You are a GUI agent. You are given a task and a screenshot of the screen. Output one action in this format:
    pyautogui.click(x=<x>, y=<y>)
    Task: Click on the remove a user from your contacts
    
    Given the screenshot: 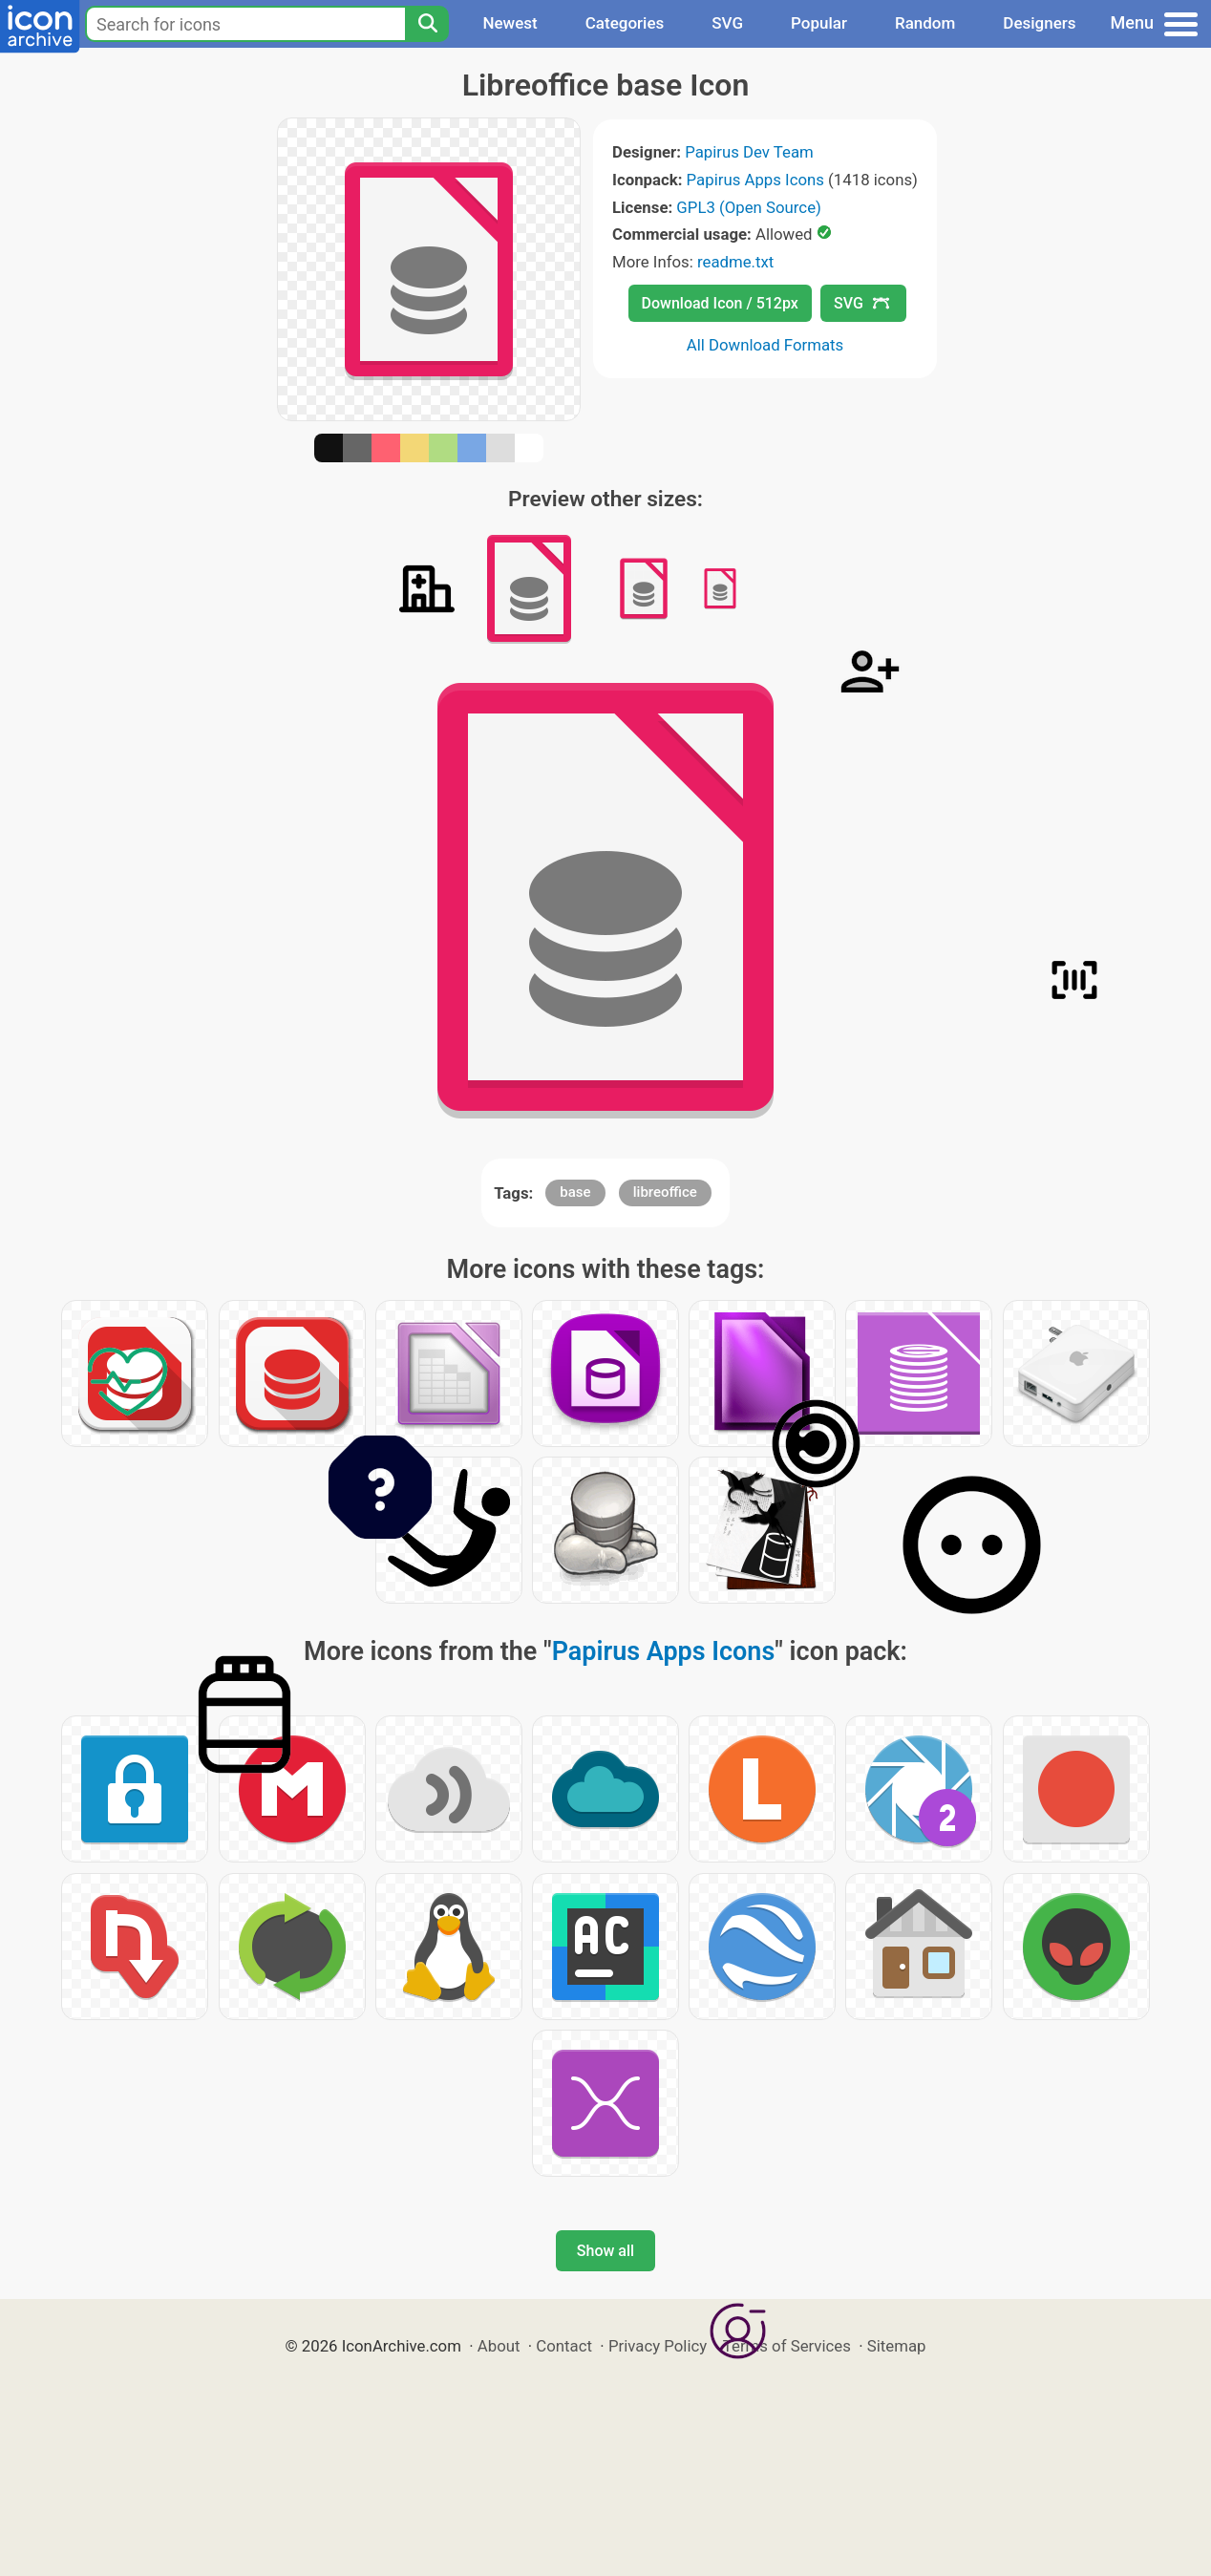 What is the action you would take?
    pyautogui.click(x=737, y=2331)
    